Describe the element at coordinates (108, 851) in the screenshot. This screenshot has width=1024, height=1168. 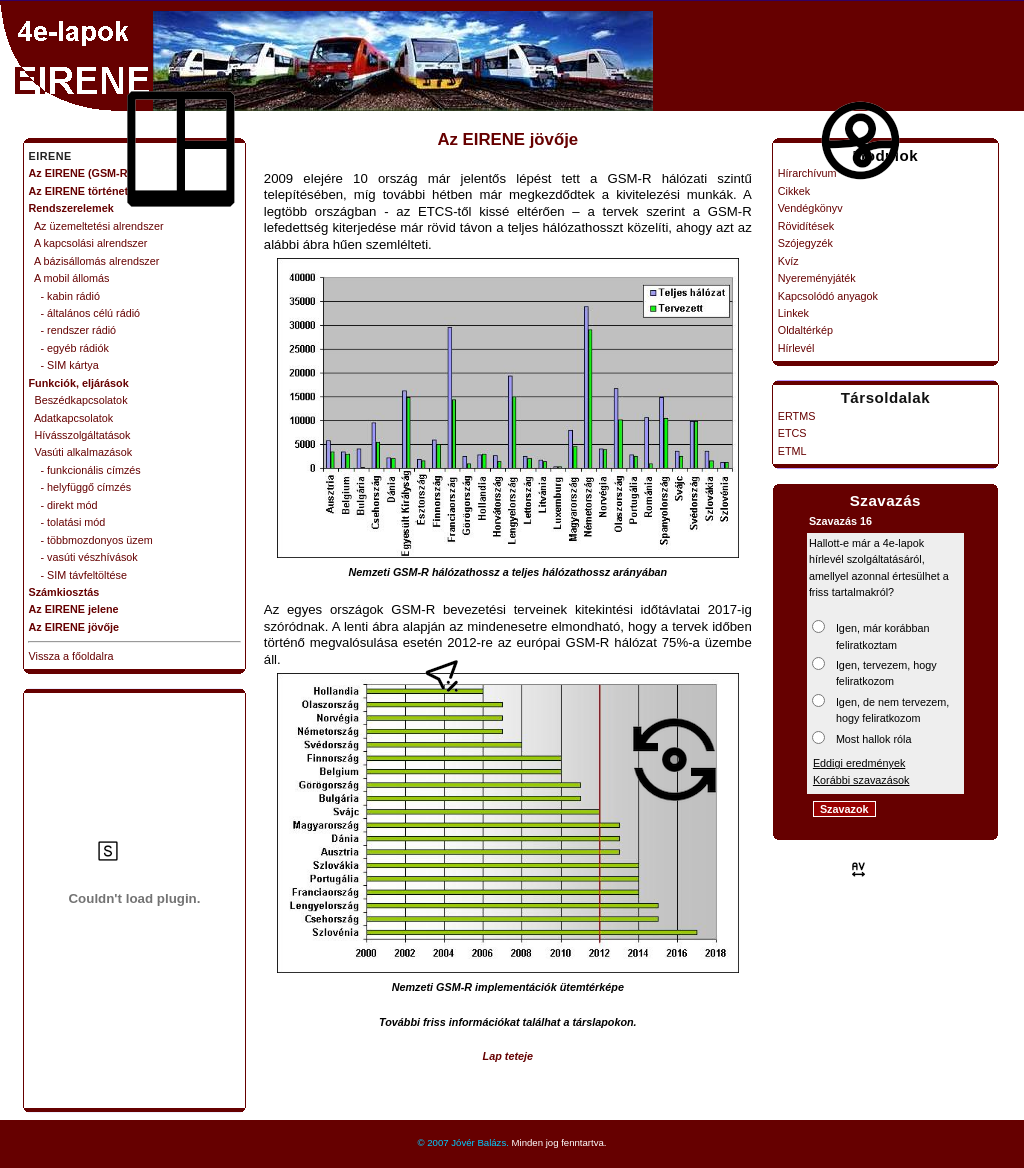
I see `link to Stripe payment services` at that location.